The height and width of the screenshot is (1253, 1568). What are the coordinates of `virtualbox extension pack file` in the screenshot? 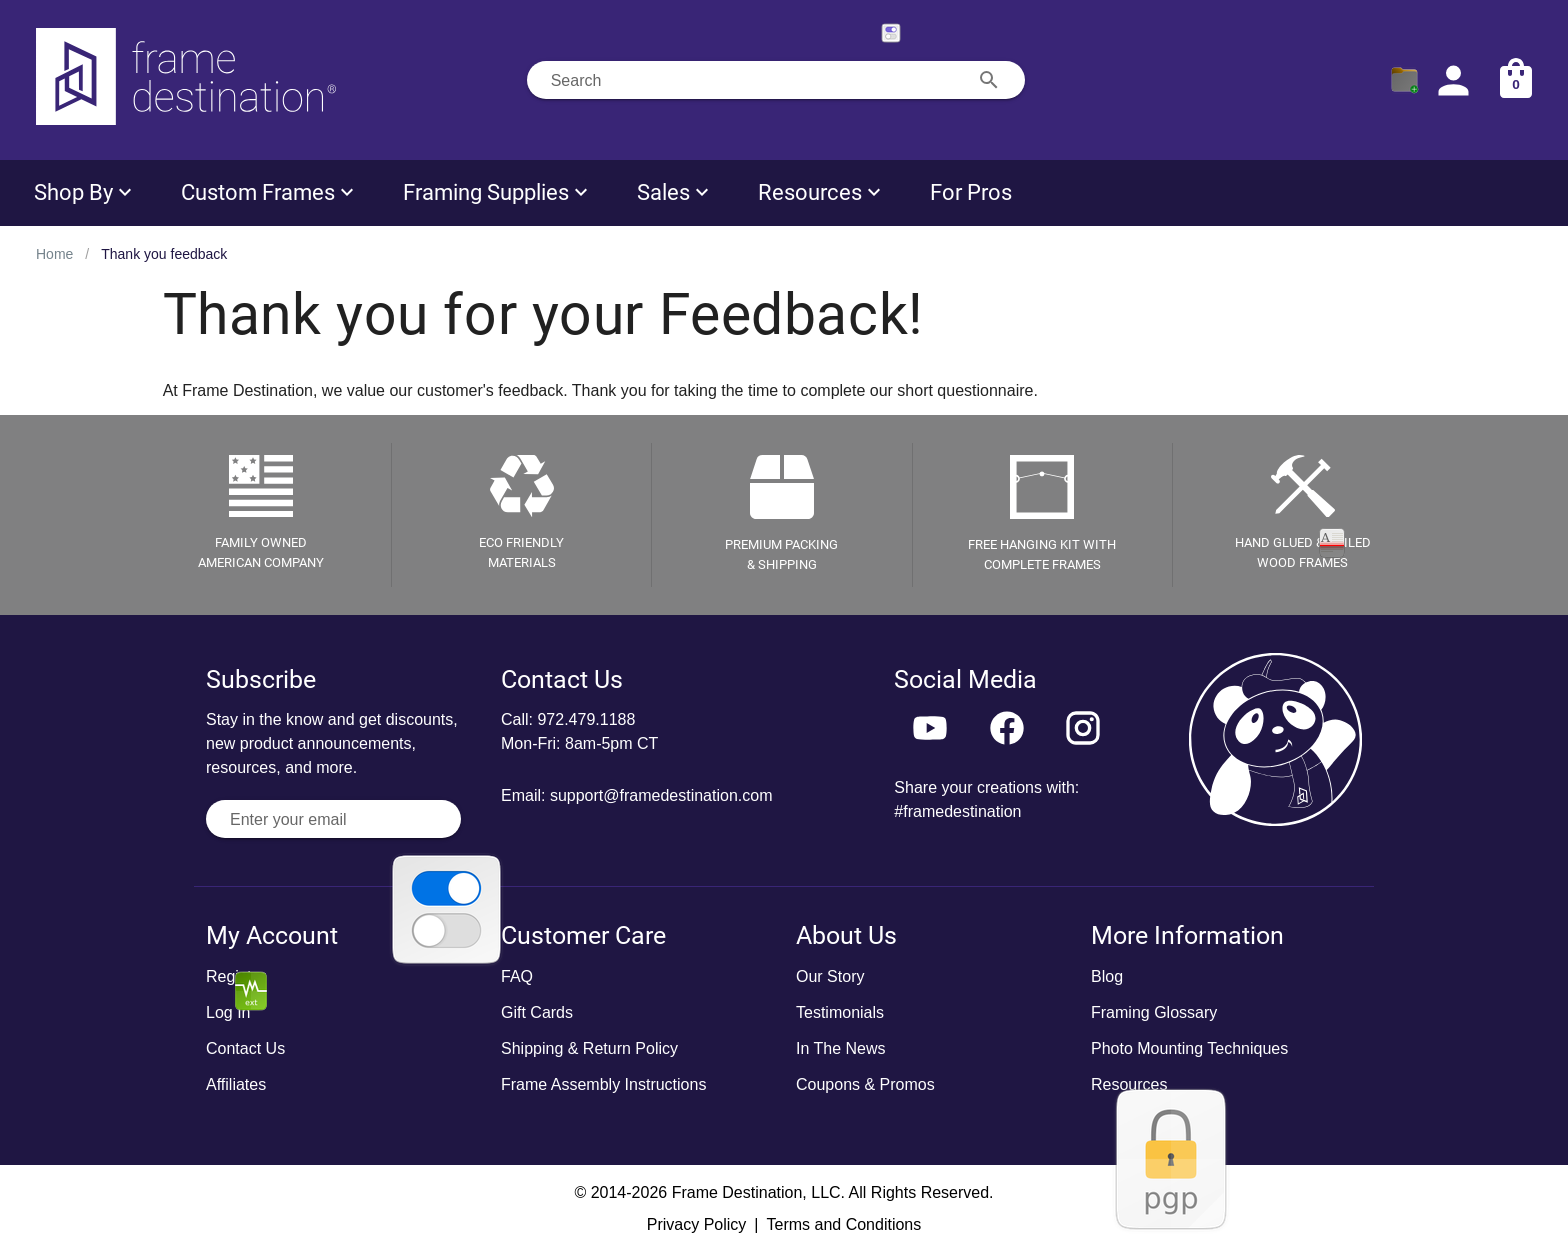 It's located at (251, 991).